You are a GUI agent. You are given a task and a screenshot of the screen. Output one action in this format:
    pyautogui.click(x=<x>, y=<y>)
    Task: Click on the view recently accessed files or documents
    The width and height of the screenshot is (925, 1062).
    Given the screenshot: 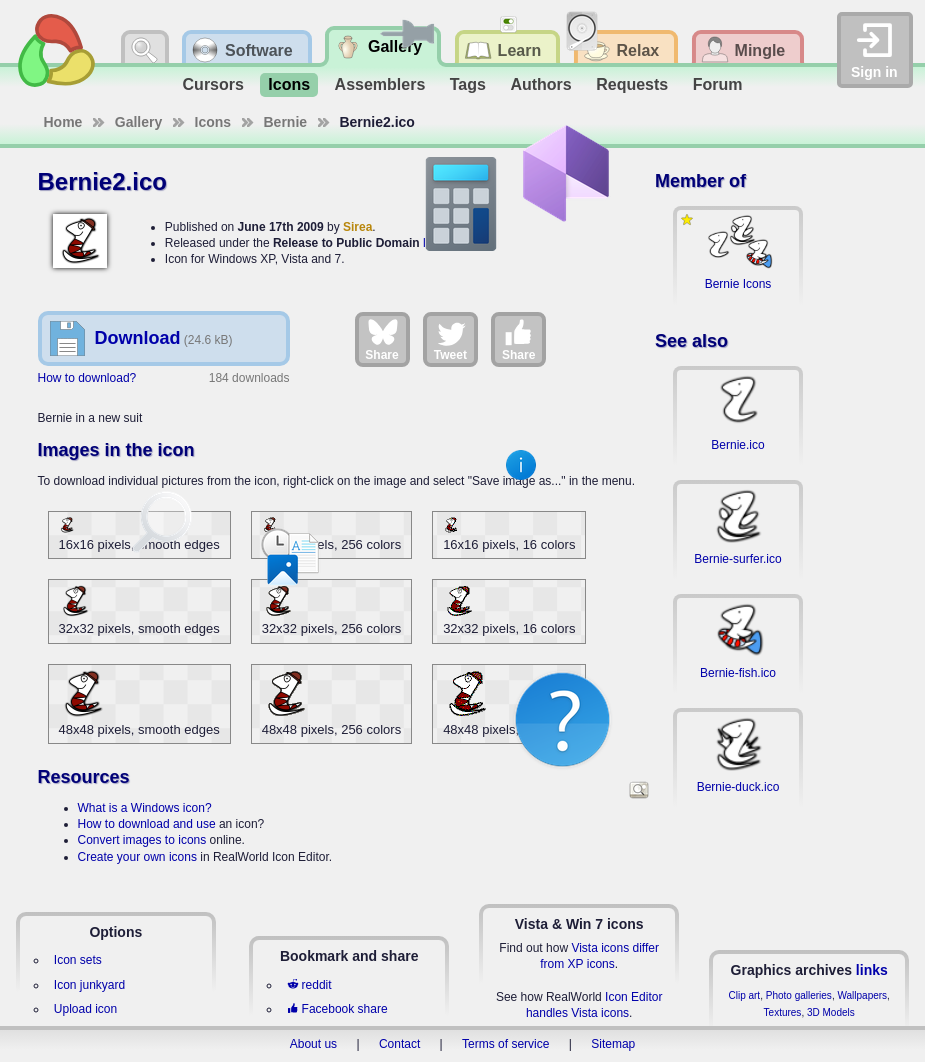 What is the action you would take?
    pyautogui.click(x=289, y=556)
    